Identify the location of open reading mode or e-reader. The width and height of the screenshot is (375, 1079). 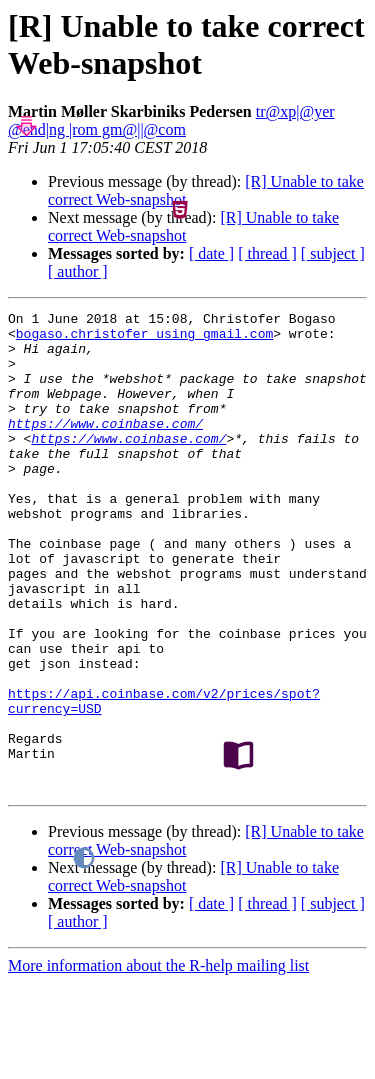
(238, 754).